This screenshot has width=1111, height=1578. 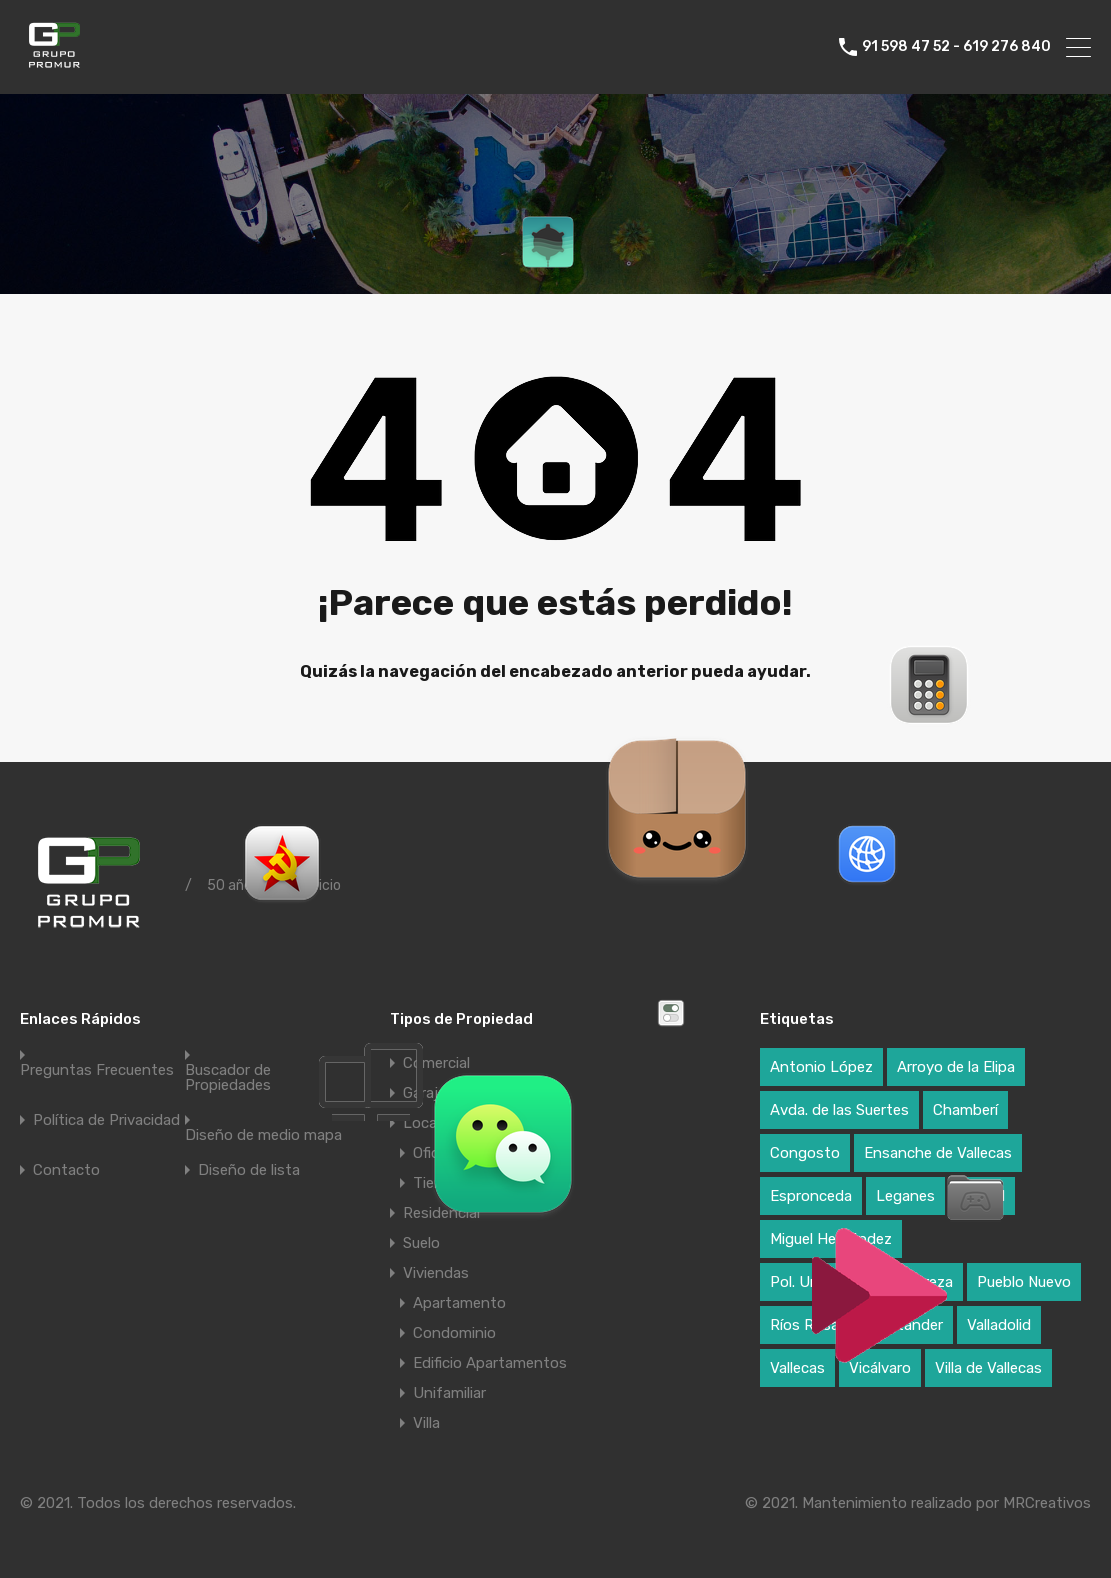 I want to click on open system settings or preferences, so click(x=671, y=1013).